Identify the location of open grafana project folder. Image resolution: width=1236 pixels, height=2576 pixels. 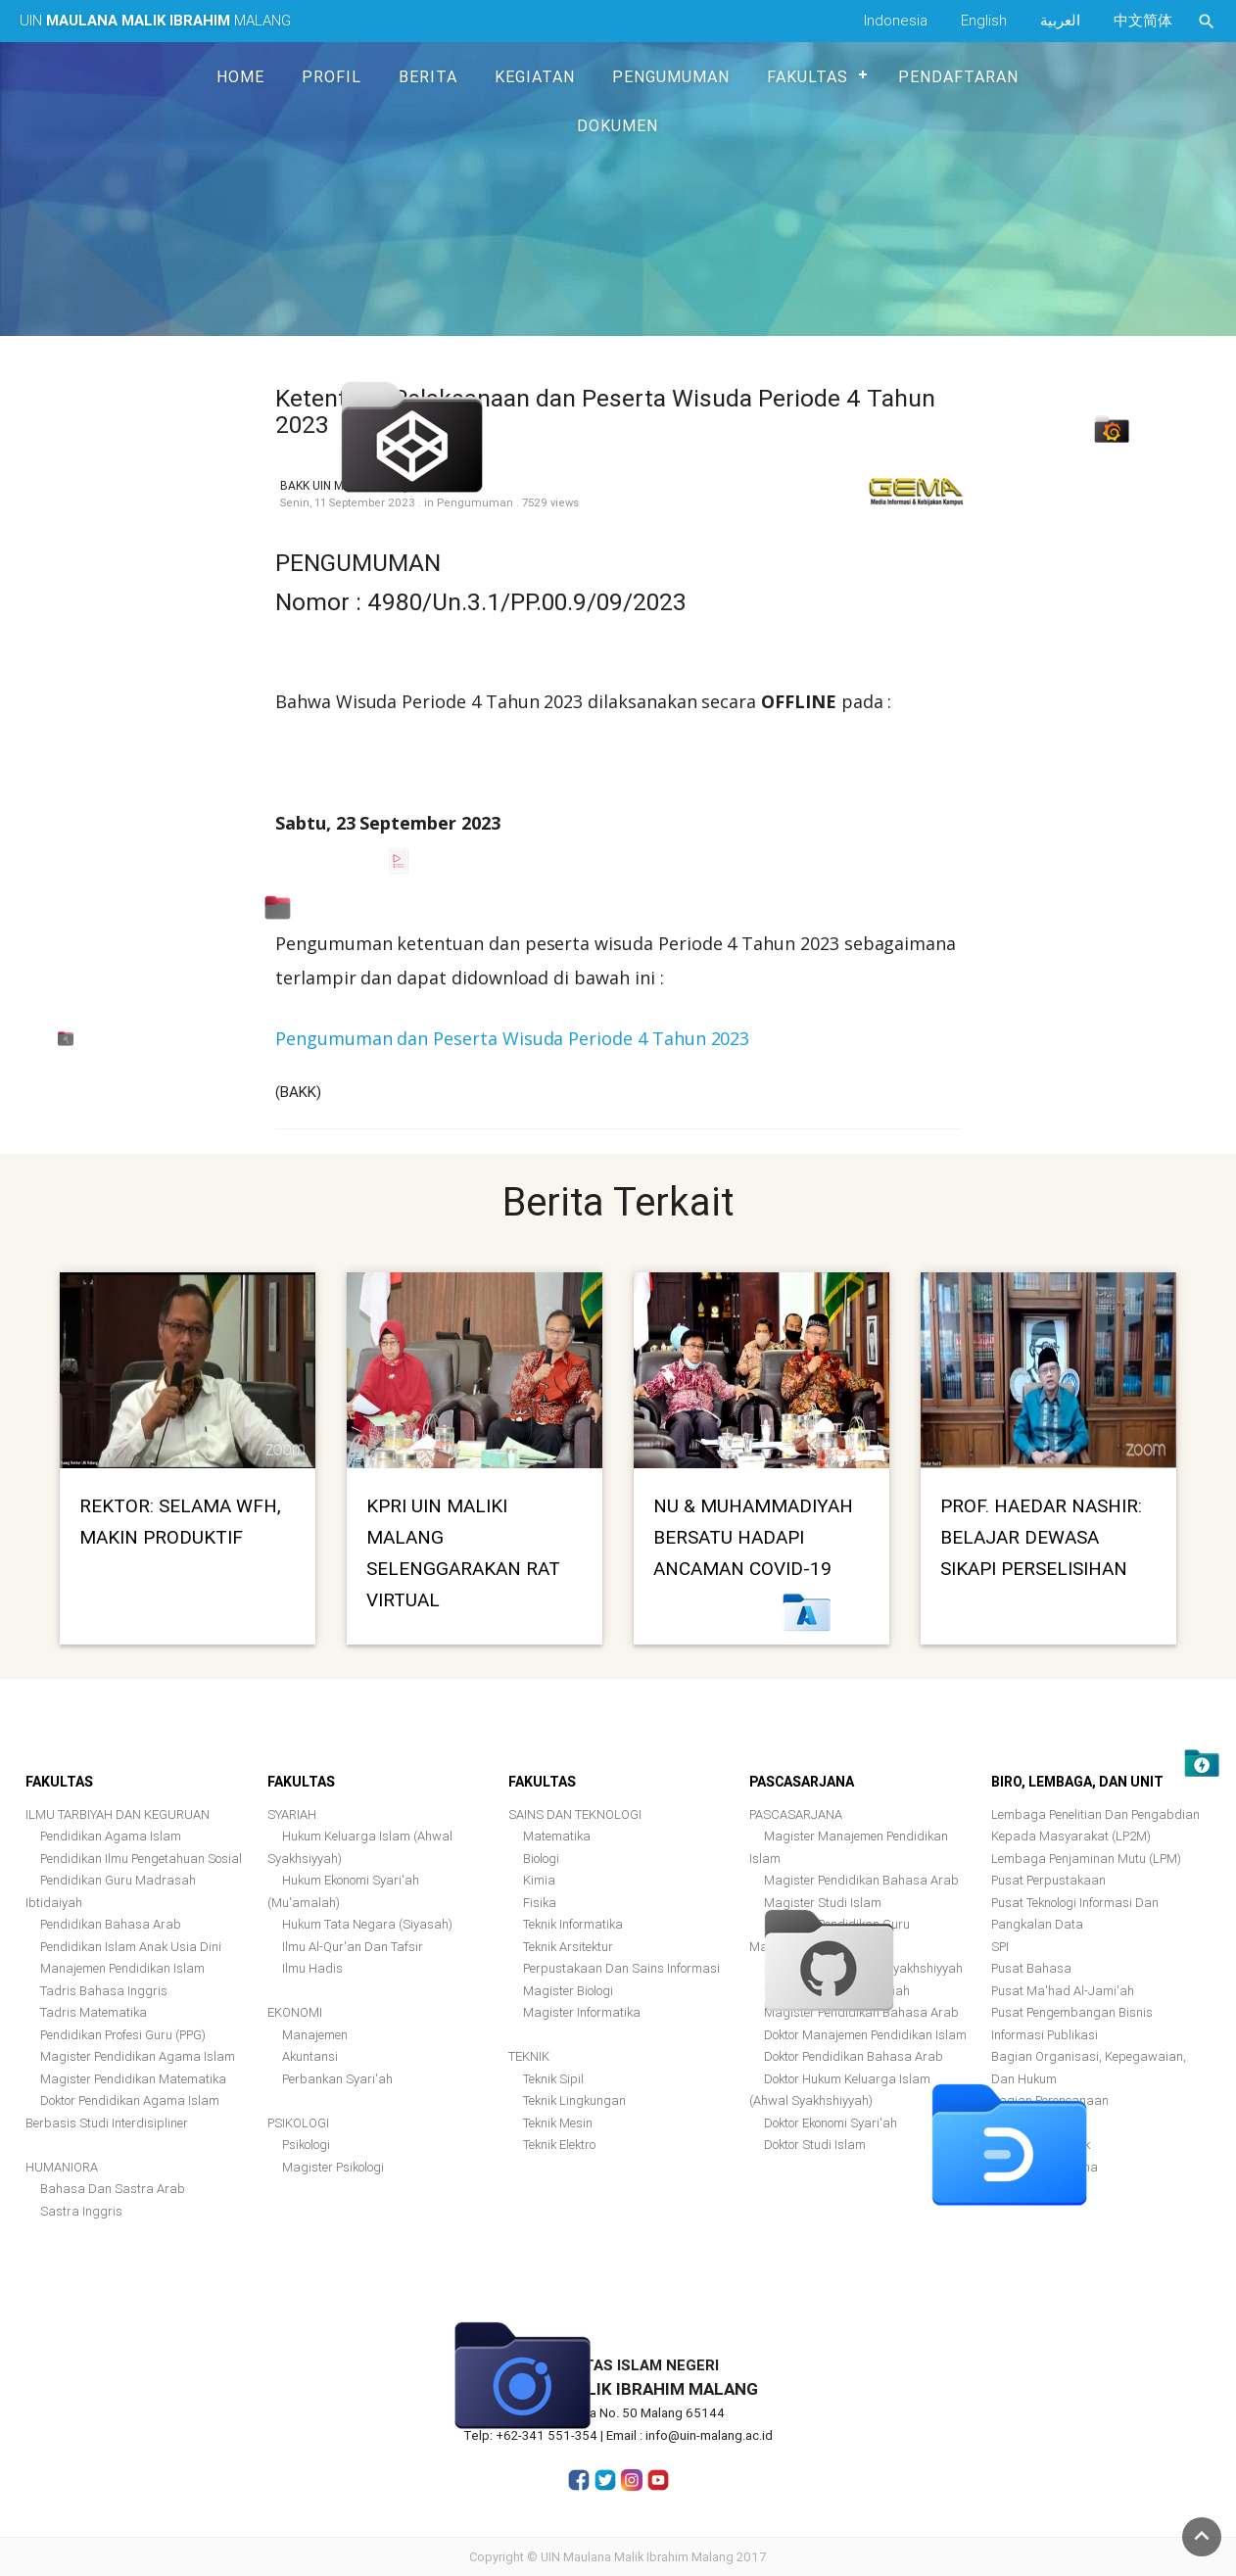
(1112, 430).